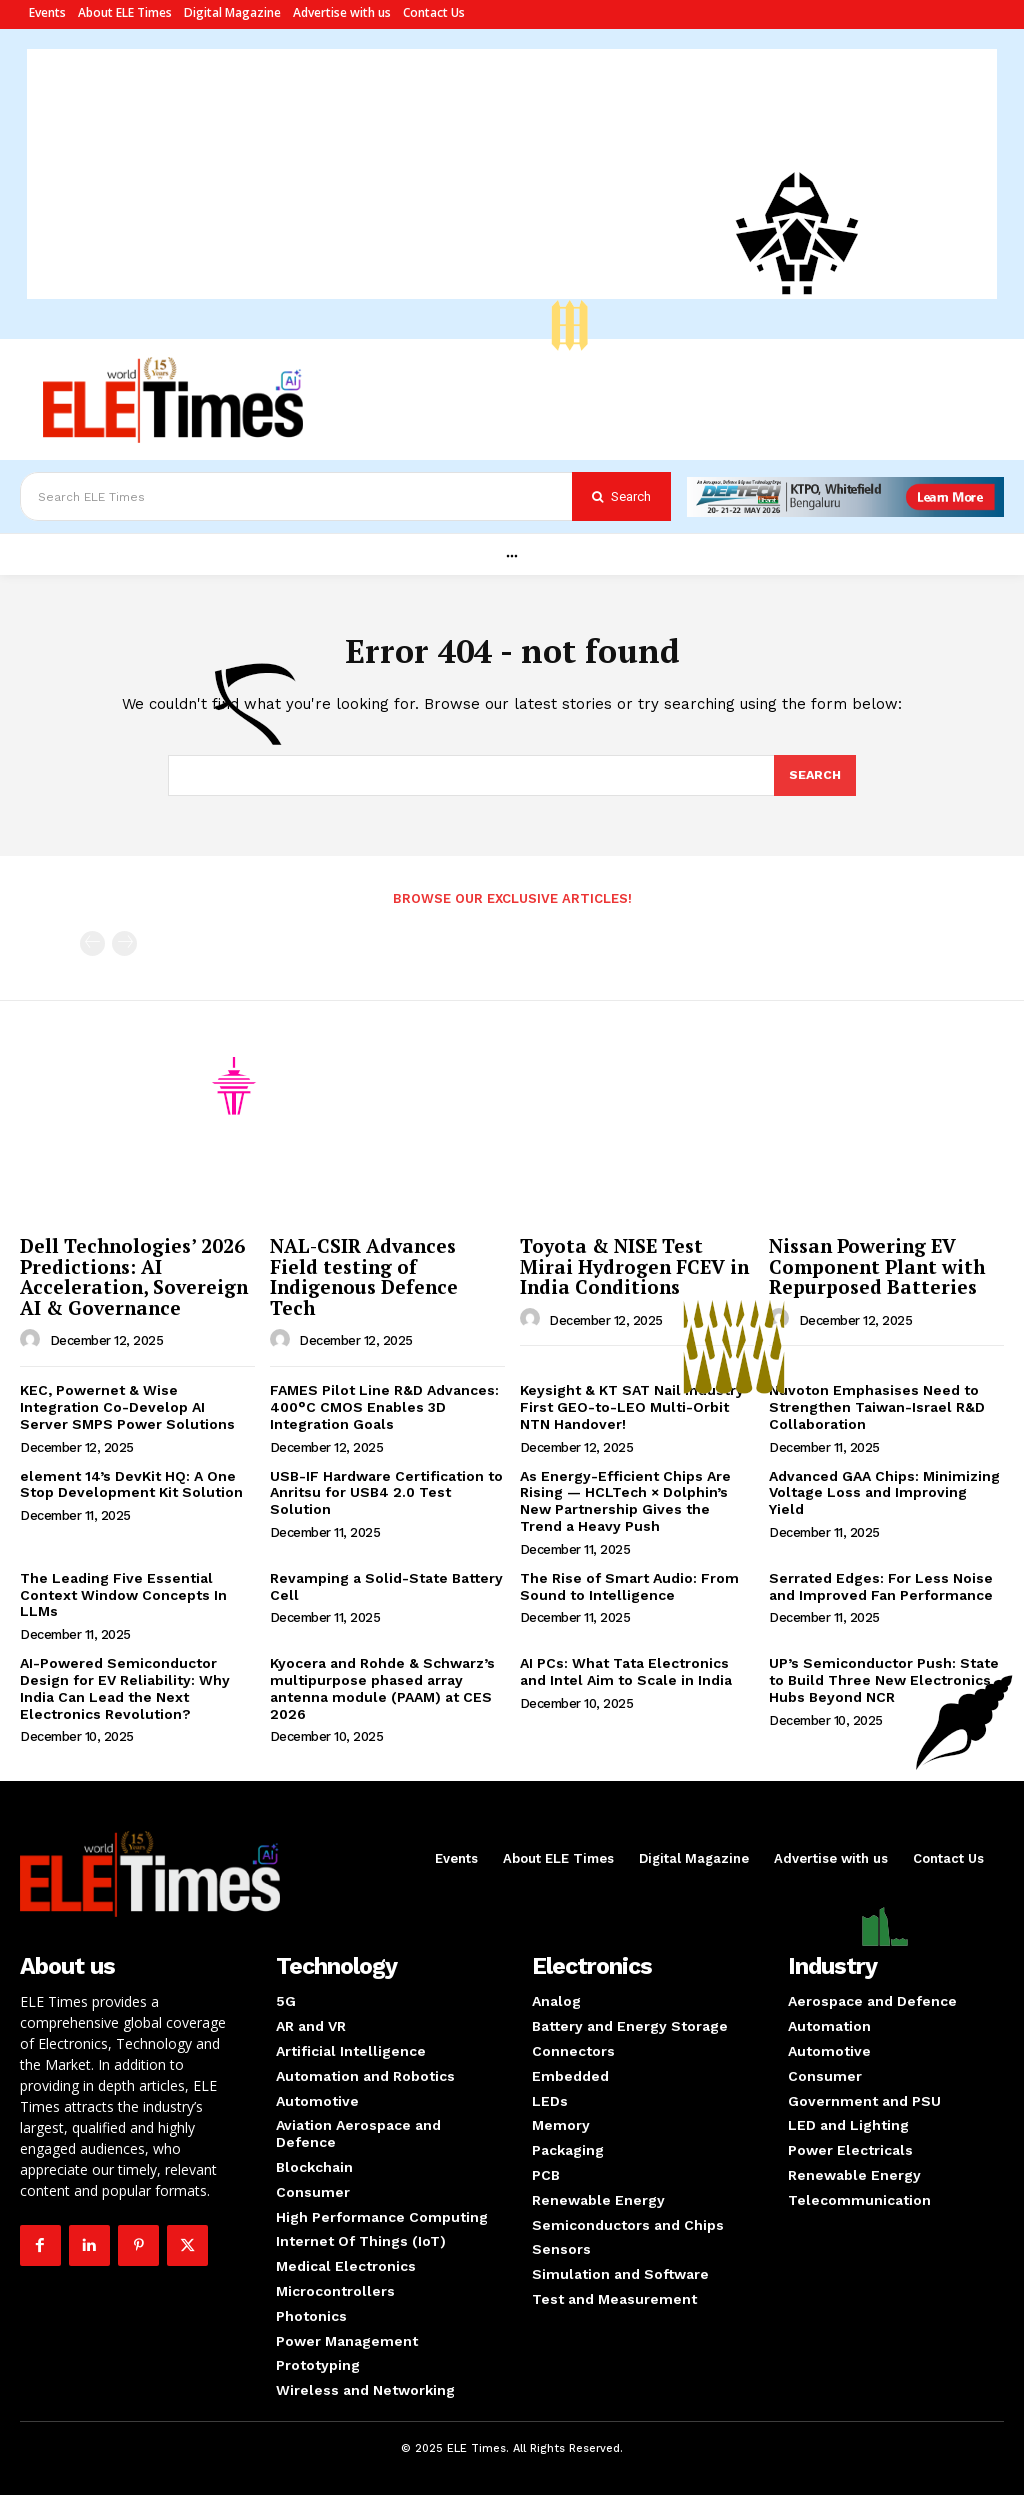 The width and height of the screenshot is (1024, 2499). I want to click on build or place a fence in your game, so click(569, 325).